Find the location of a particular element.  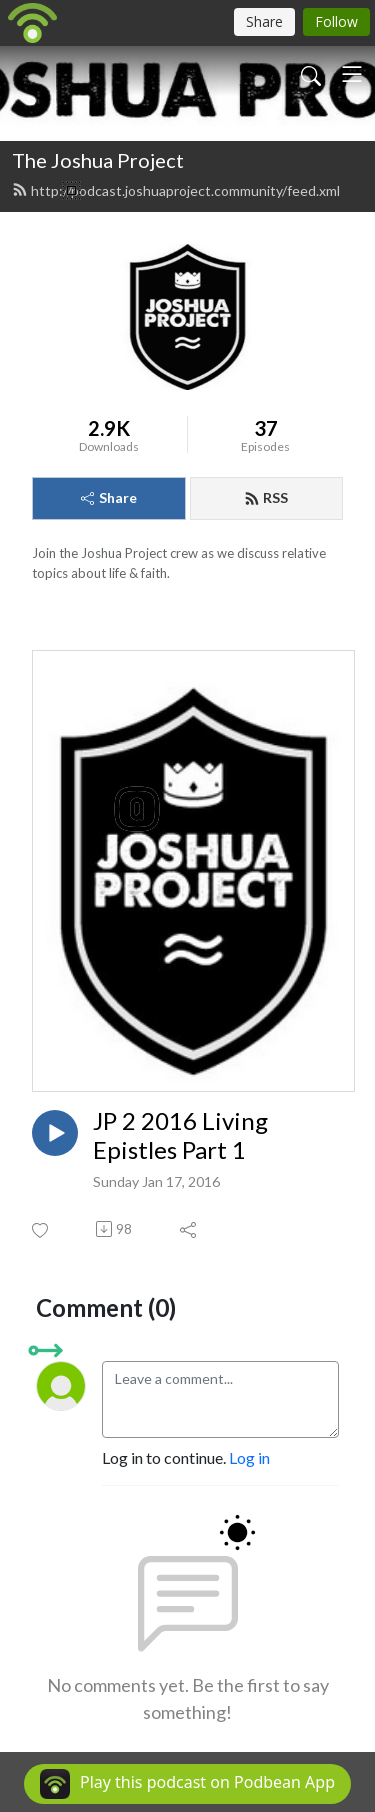

indicates a Q key or keyboard shortcut is located at coordinates (137, 809).